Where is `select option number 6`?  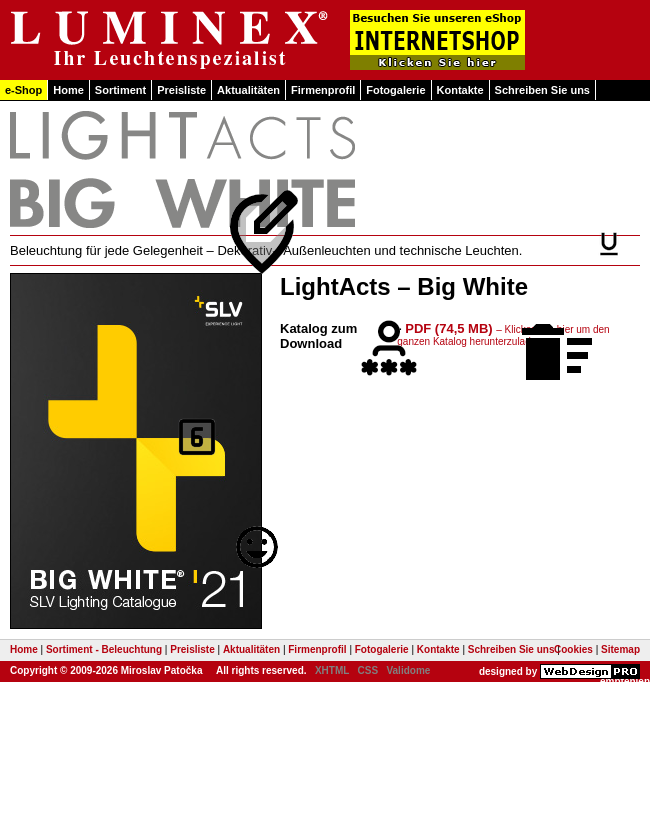 select option number 6 is located at coordinates (197, 437).